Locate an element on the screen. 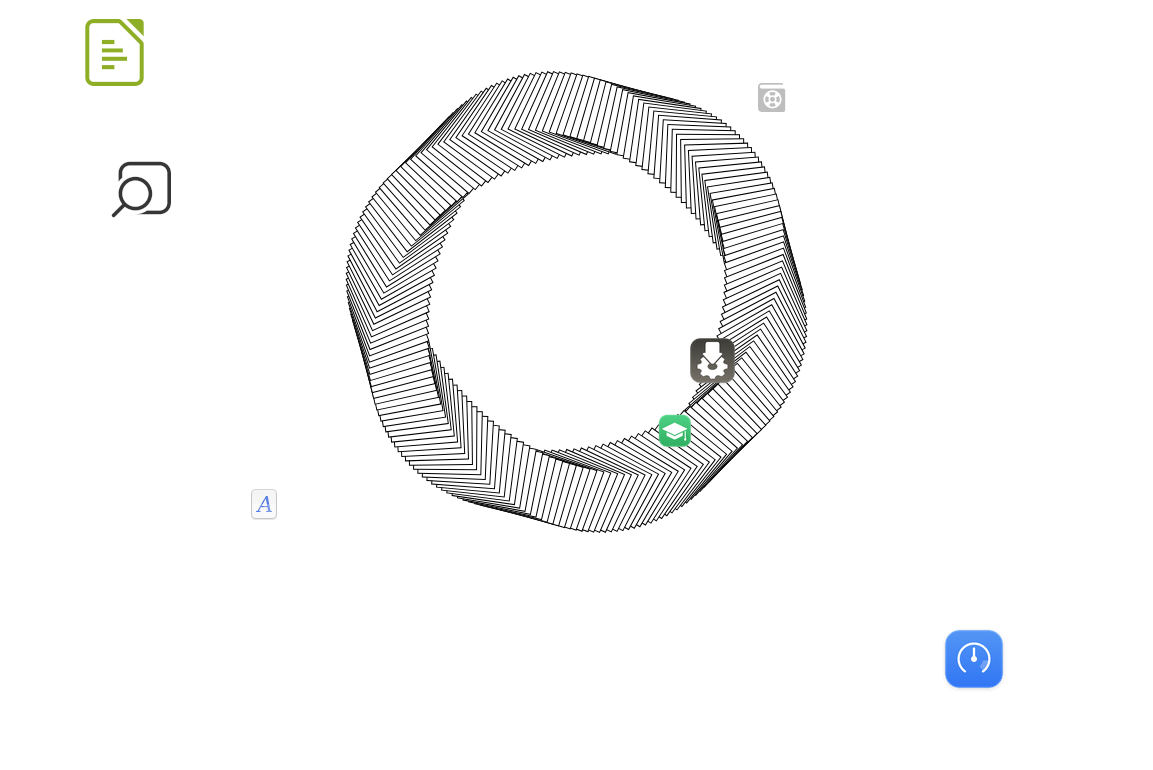  open performance or speed settings is located at coordinates (974, 660).